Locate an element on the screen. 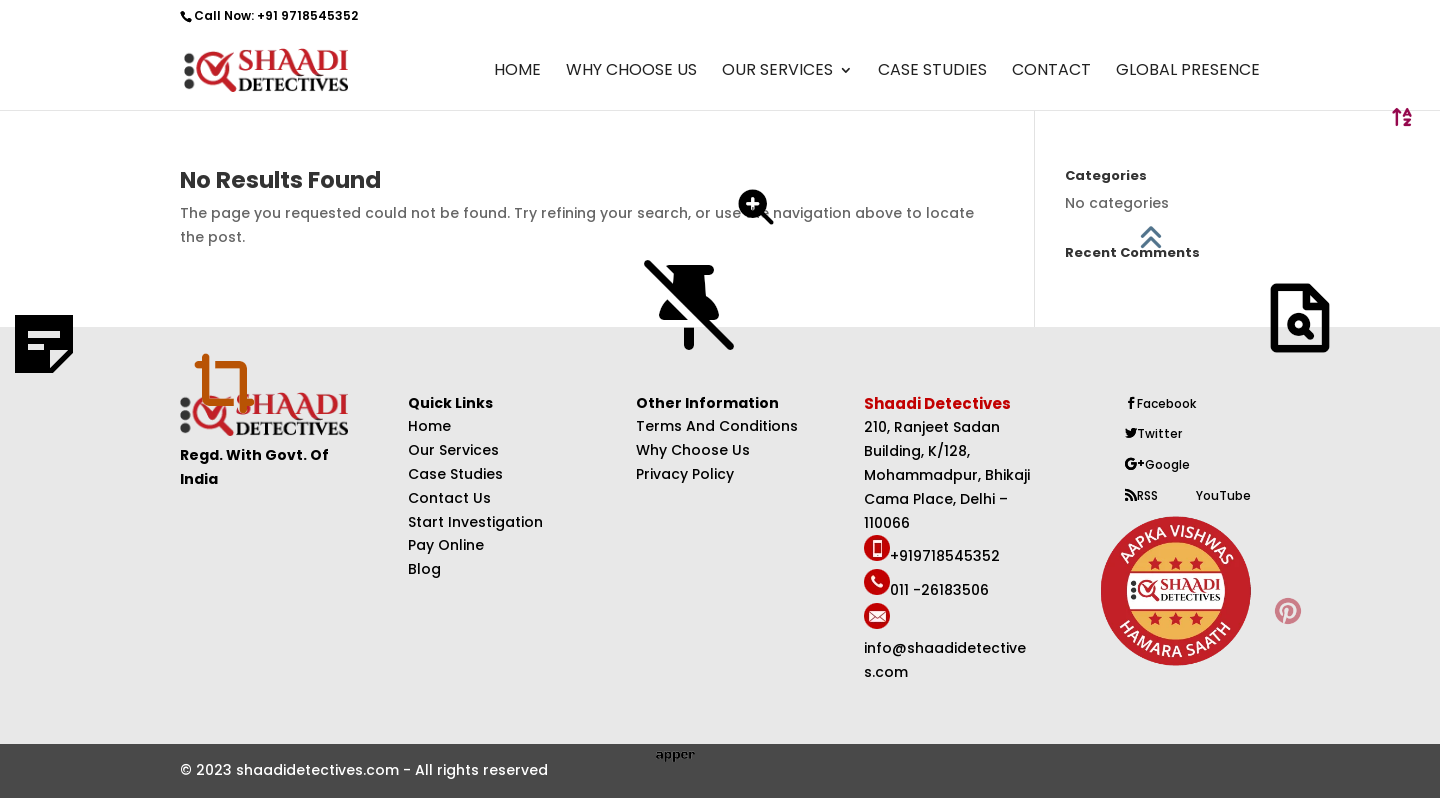  search within a document is located at coordinates (1300, 318).